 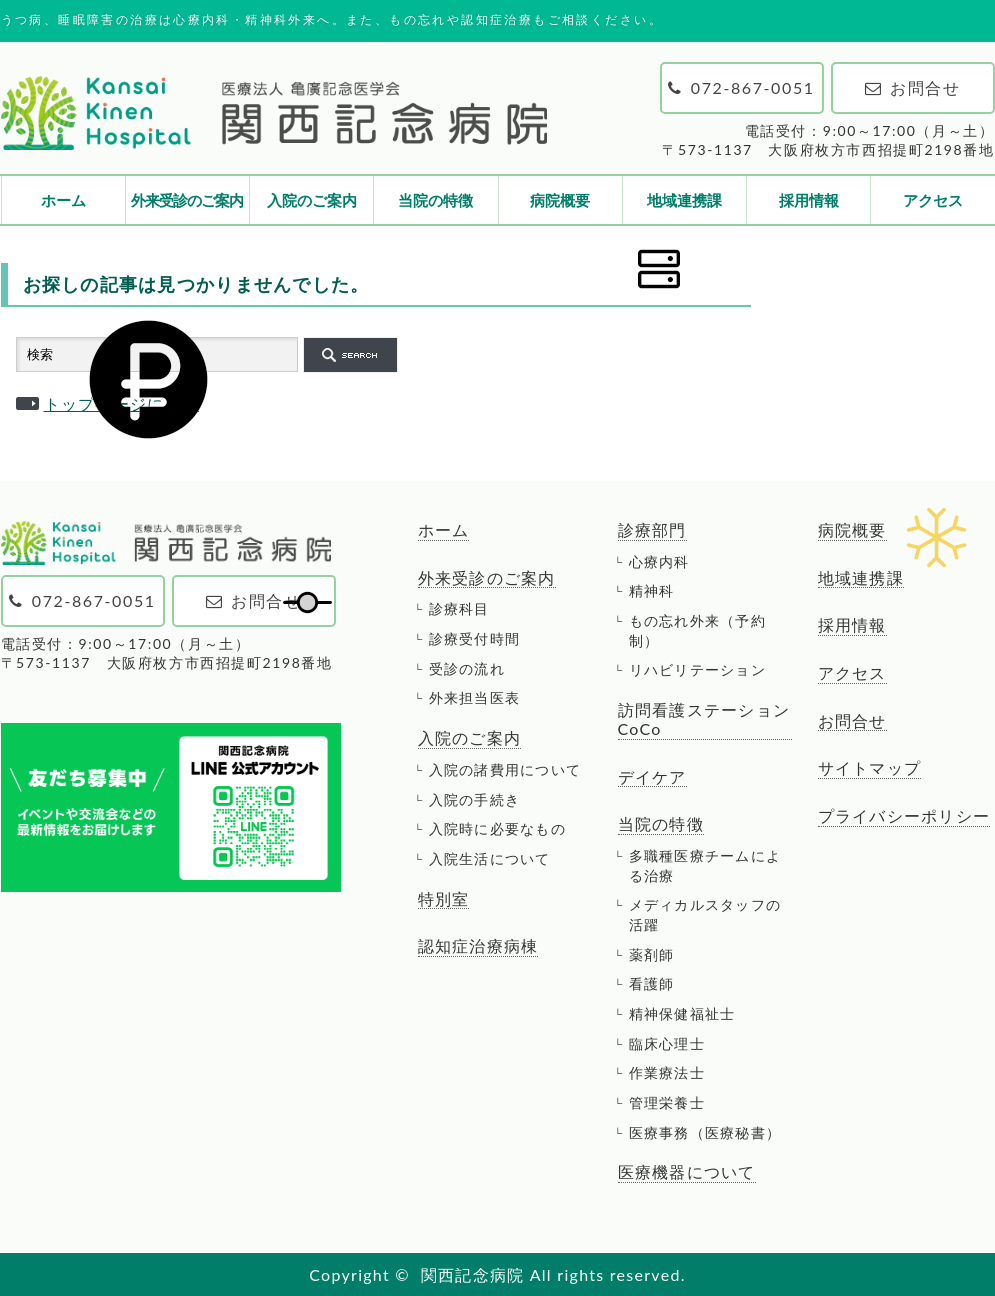 What do you see at coordinates (936, 537) in the screenshot?
I see `toggle cooling or air conditioning mode` at bounding box center [936, 537].